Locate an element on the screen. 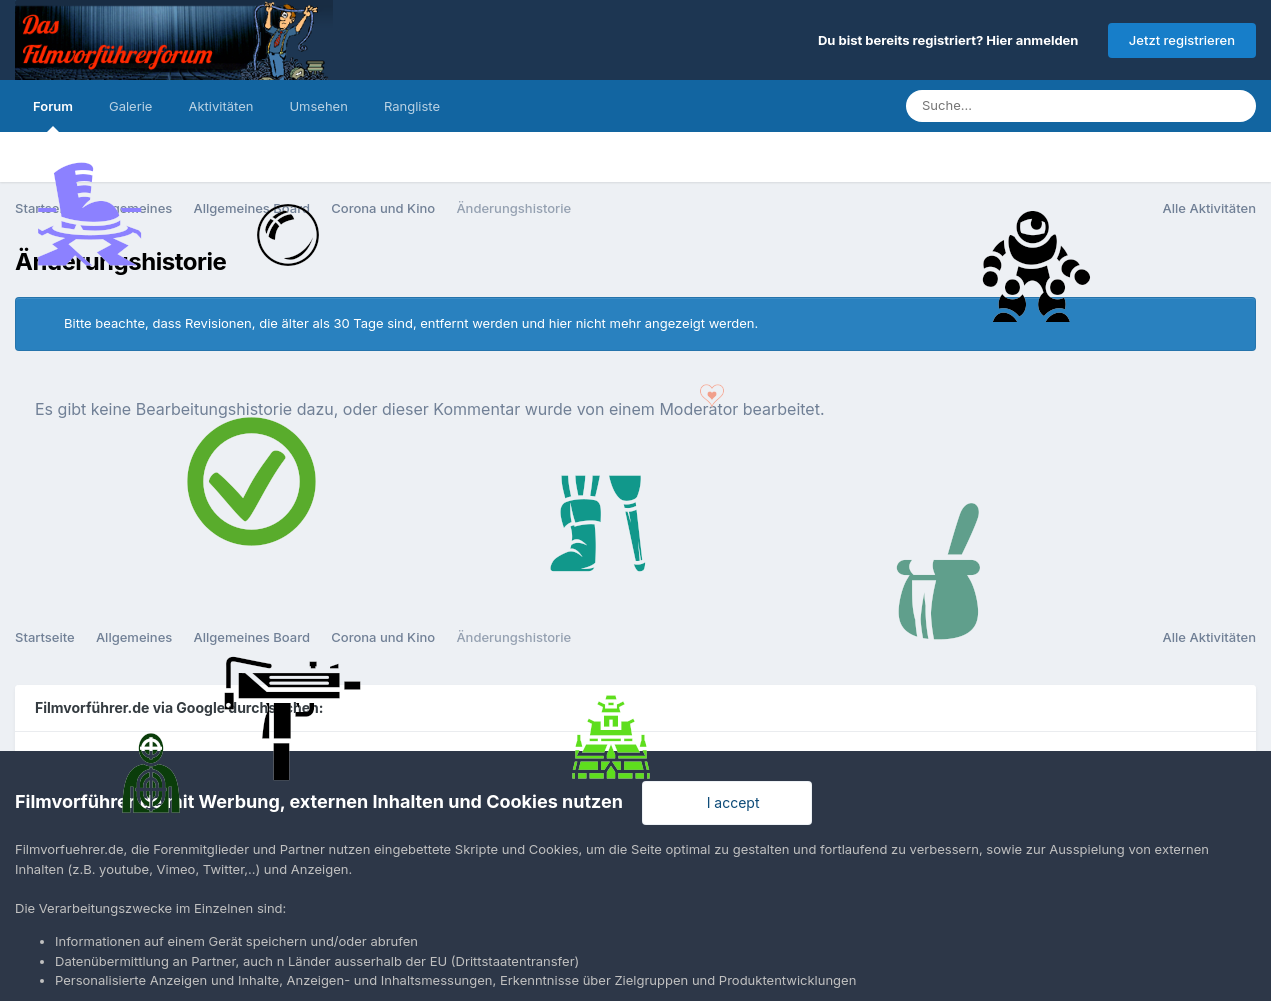  practice target for shooting range simulation is located at coordinates (151, 773).